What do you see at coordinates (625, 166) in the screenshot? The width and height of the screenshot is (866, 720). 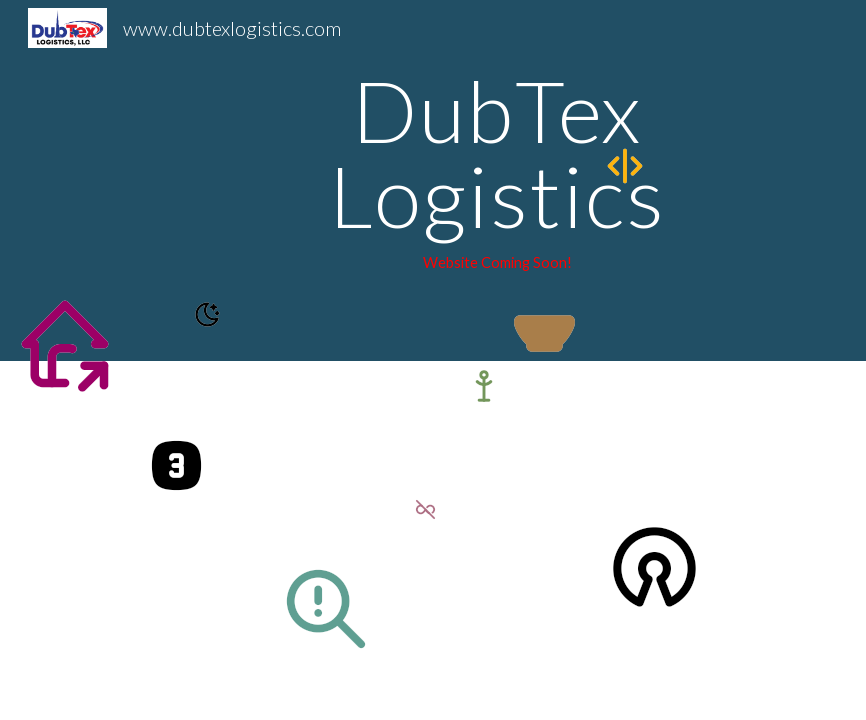 I see `insert a vertical divider between elements` at bounding box center [625, 166].